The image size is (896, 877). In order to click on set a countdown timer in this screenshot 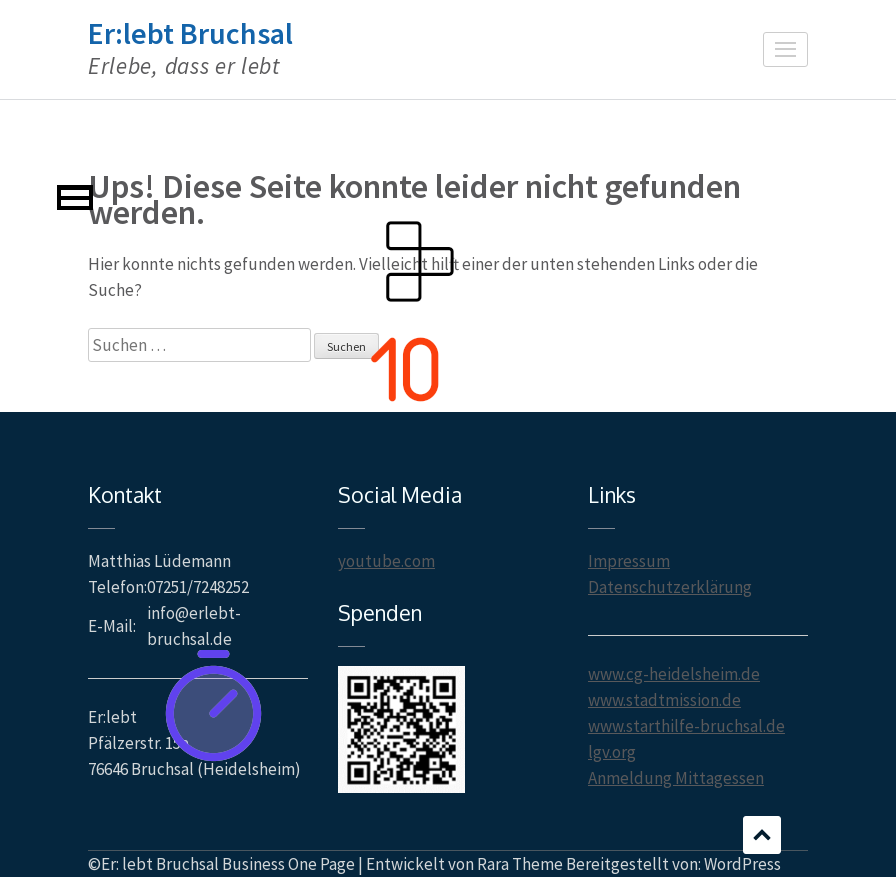, I will do `click(213, 709)`.